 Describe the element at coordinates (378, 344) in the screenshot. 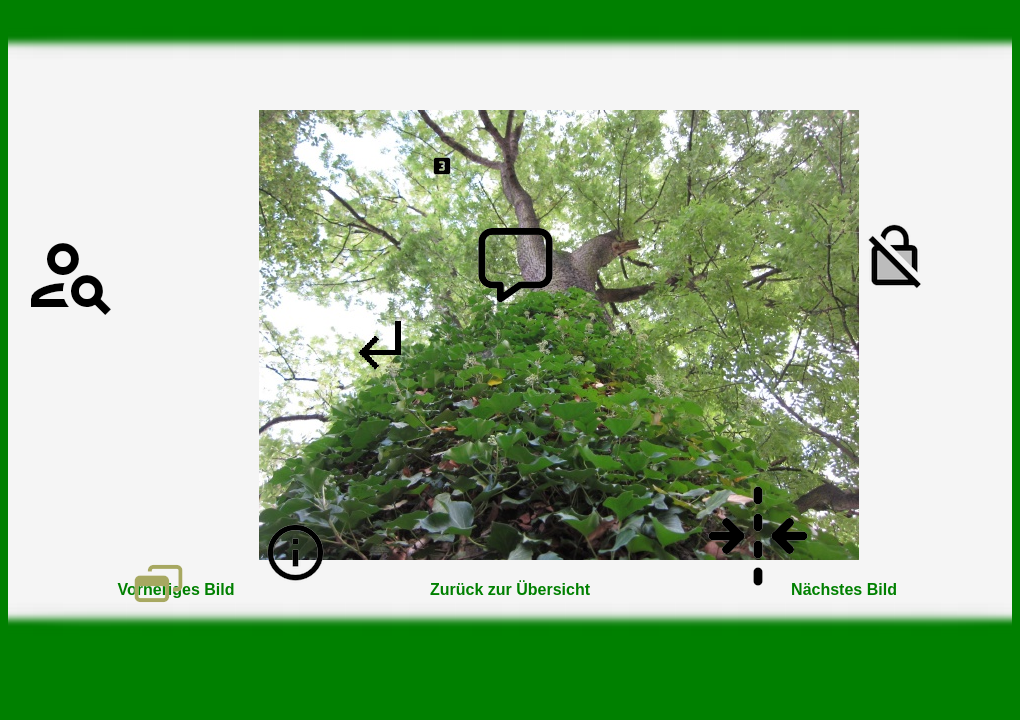

I see `navigate to parent folder or directory` at that location.